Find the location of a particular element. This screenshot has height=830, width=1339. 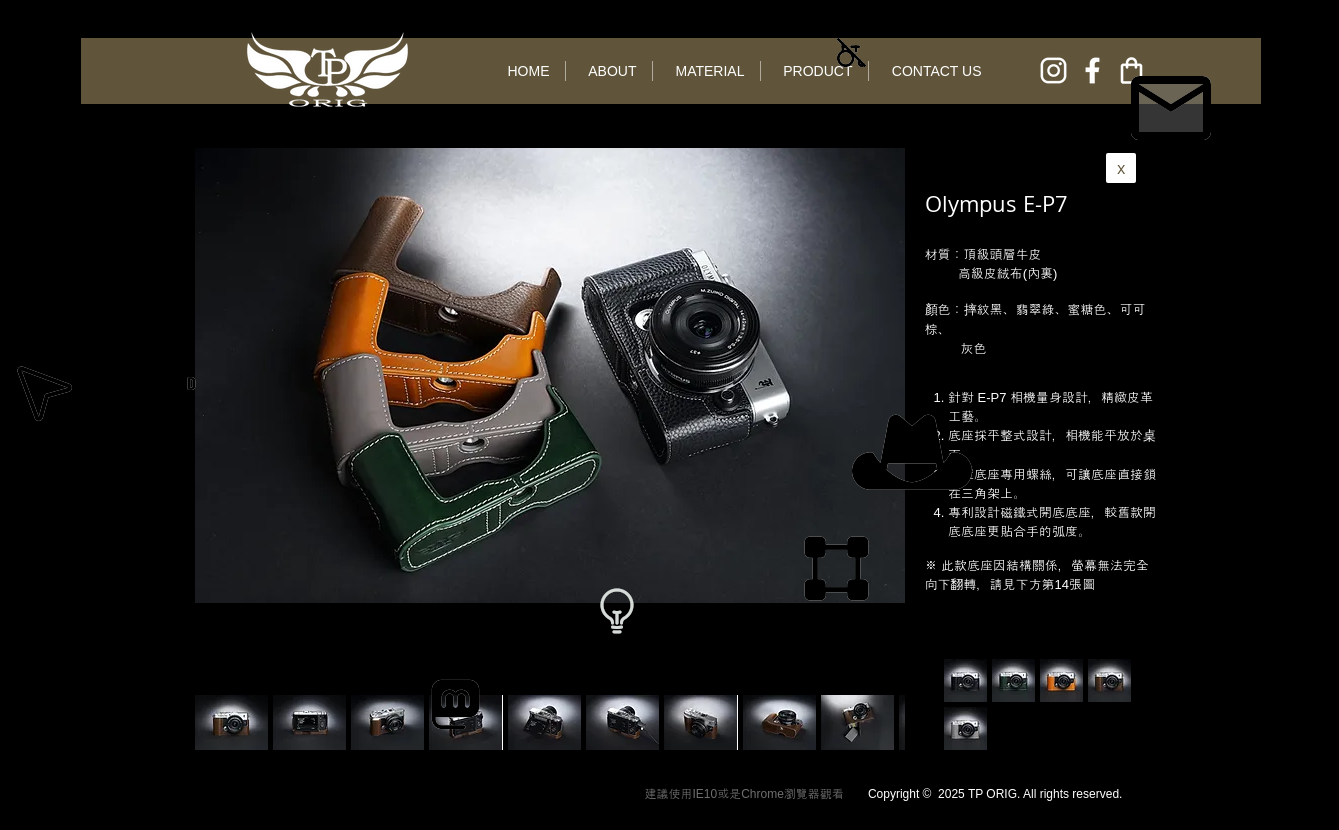

select western or country theme is located at coordinates (912, 456).